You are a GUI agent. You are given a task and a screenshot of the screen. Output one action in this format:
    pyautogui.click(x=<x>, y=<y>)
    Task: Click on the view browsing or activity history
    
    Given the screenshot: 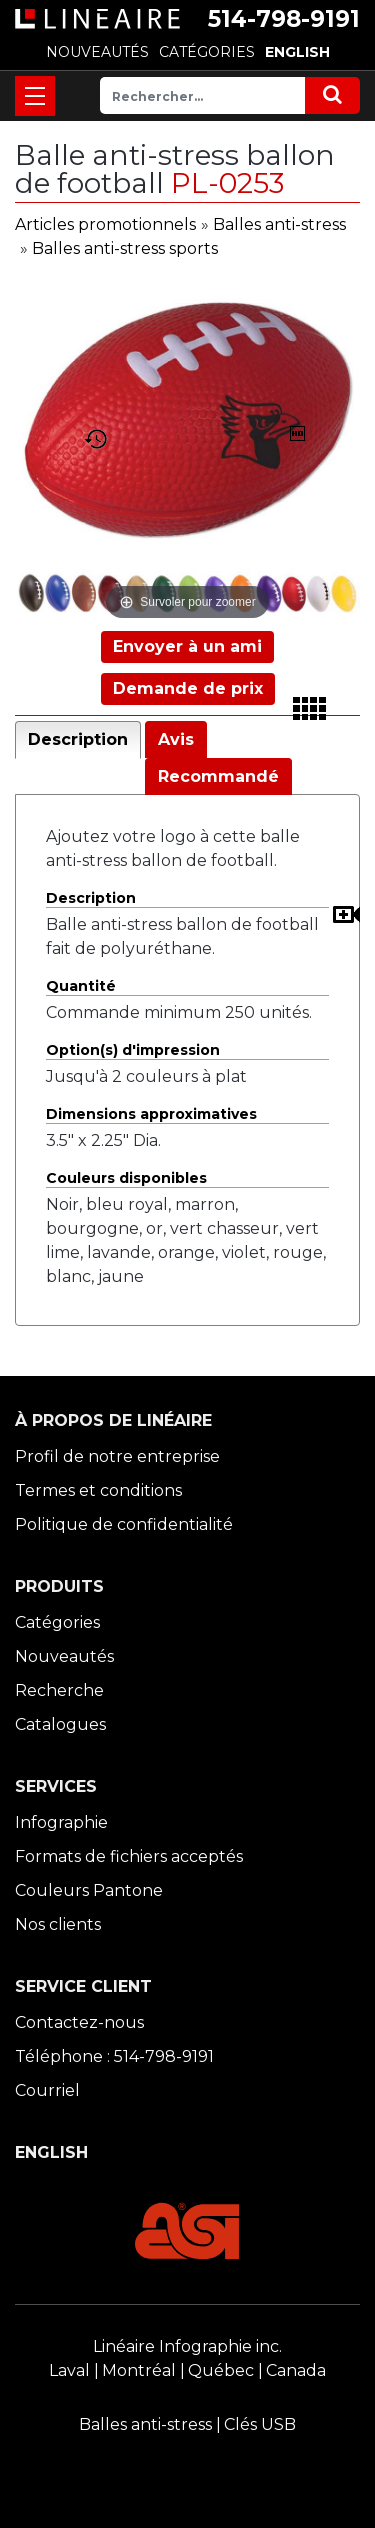 What is the action you would take?
    pyautogui.click(x=96, y=439)
    